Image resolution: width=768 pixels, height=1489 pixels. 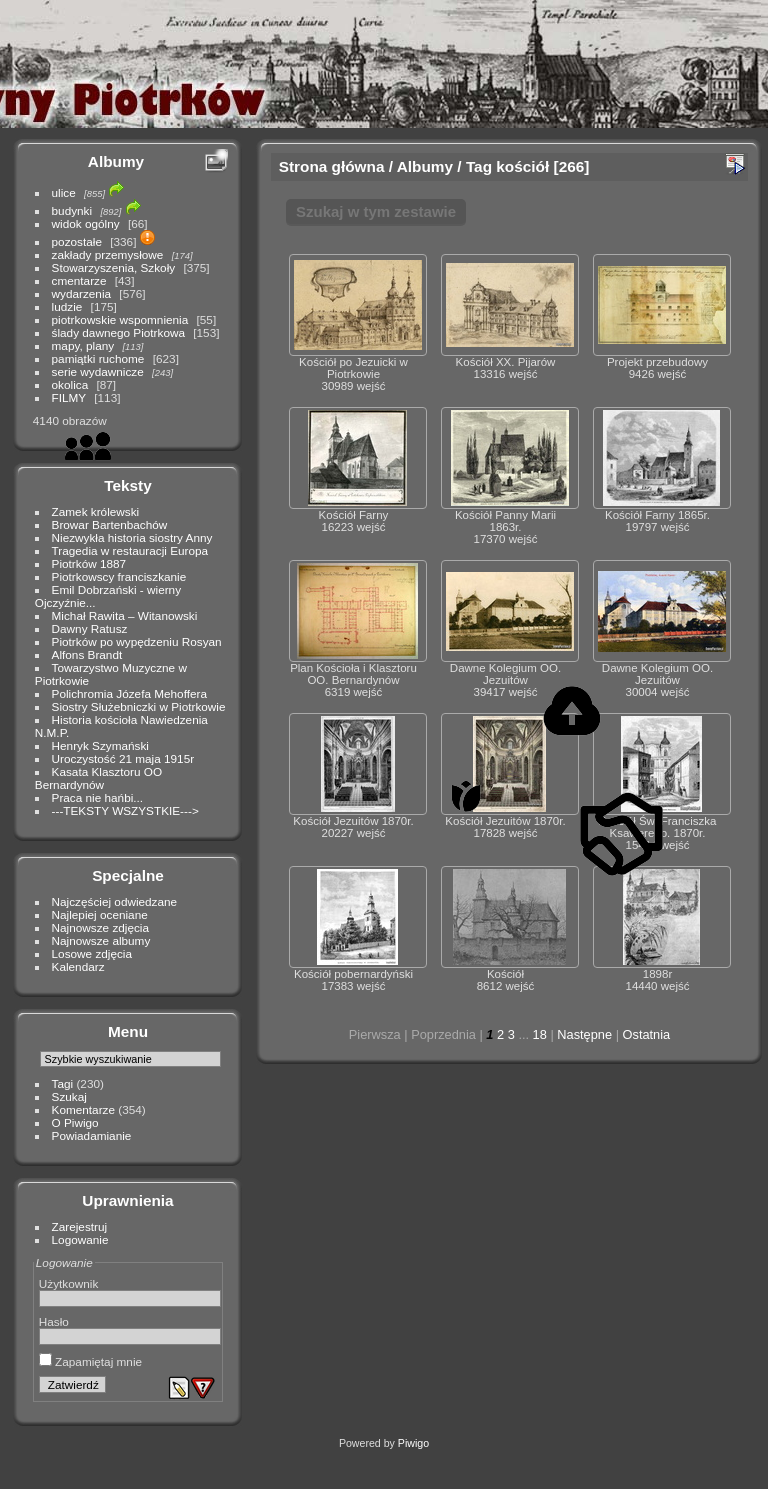 What do you see at coordinates (572, 712) in the screenshot?
I see `upload file to cloud storage` at bounding box center [572, 712].